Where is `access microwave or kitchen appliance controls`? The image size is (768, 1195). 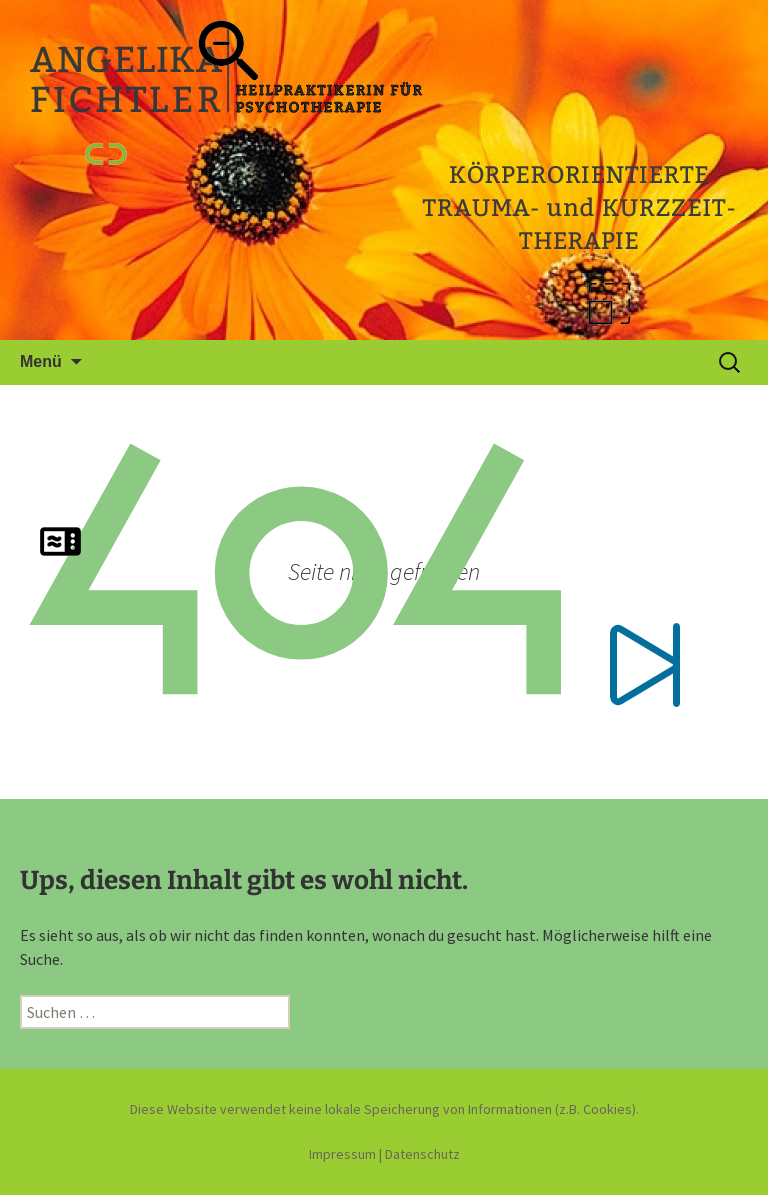 access microwave or kitchen appliance controls is located at coordinates (60, 541).